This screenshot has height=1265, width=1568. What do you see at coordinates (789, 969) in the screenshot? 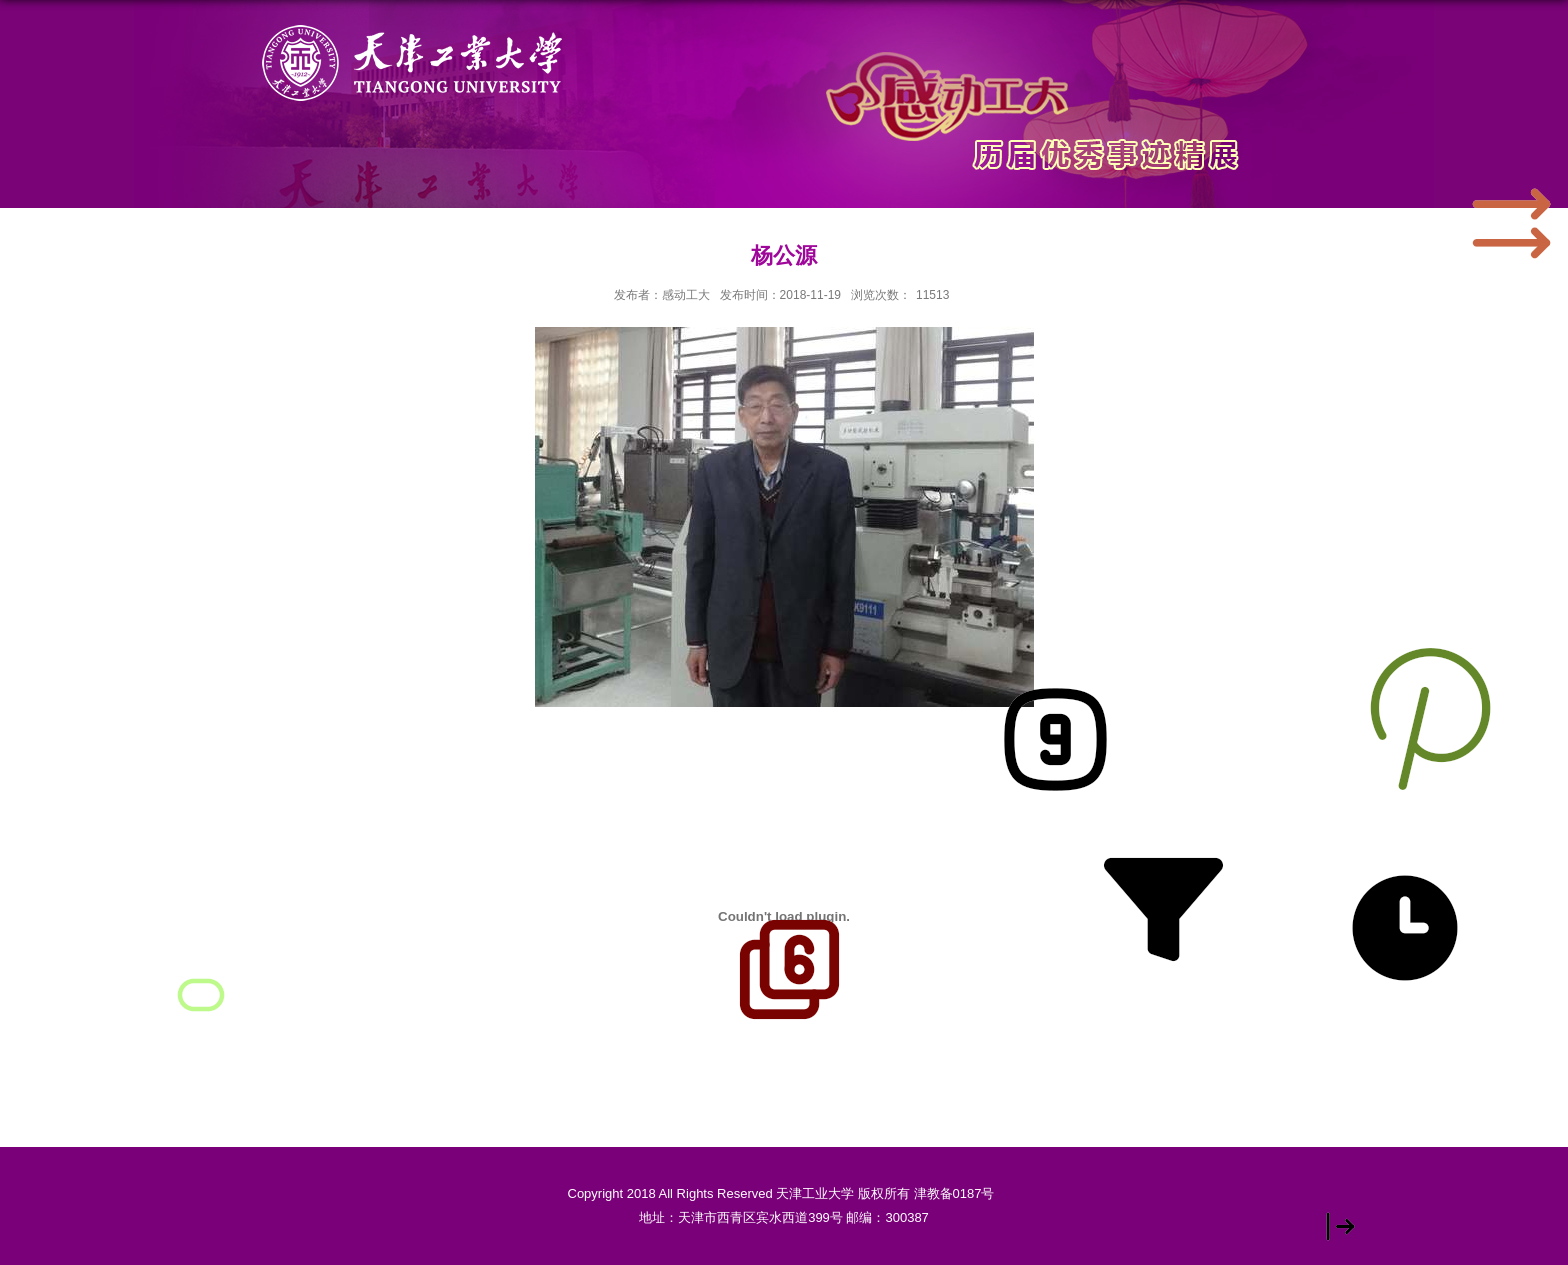
I see `view item 6 in a collection or stack` at bounding box center [789, 969].